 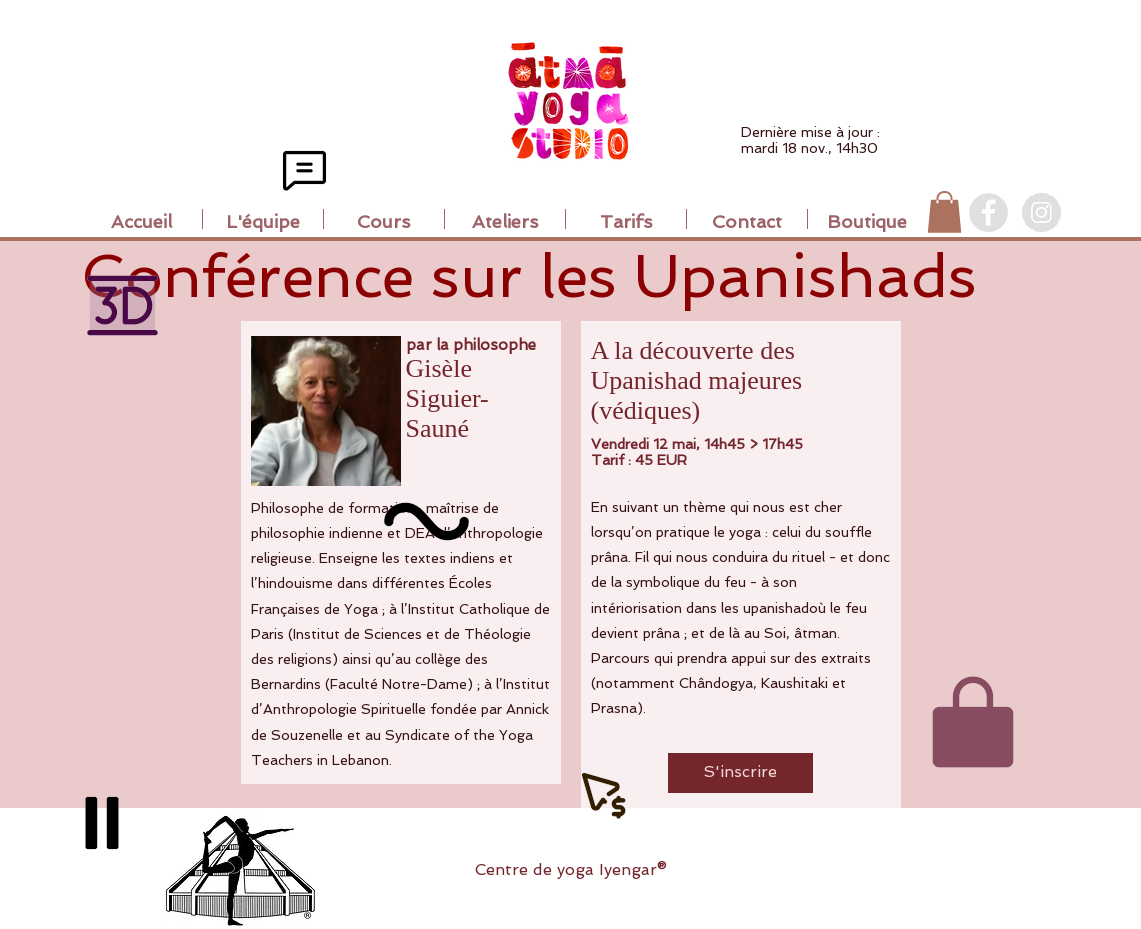 What do you see at coordinates (122, 305) in the screenshot?
I see `switch to 3D view mode` at bounding box center [122, 305].